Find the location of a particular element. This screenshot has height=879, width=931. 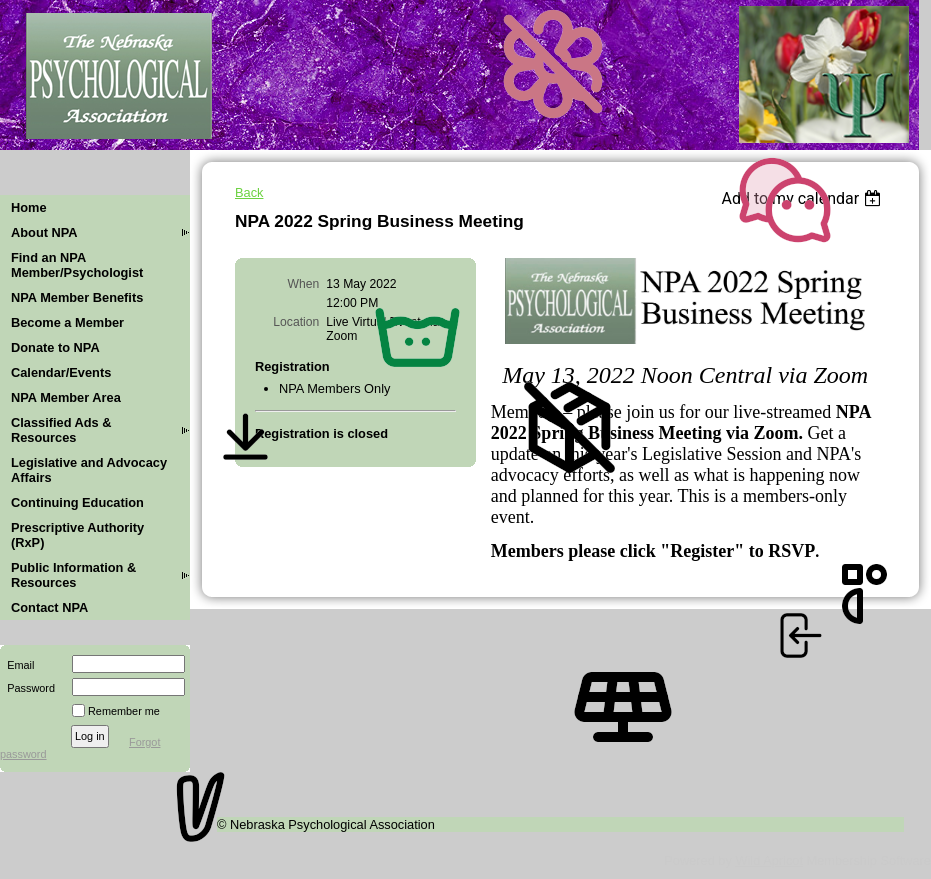

download a file or content is located at coordinates (245, 437).